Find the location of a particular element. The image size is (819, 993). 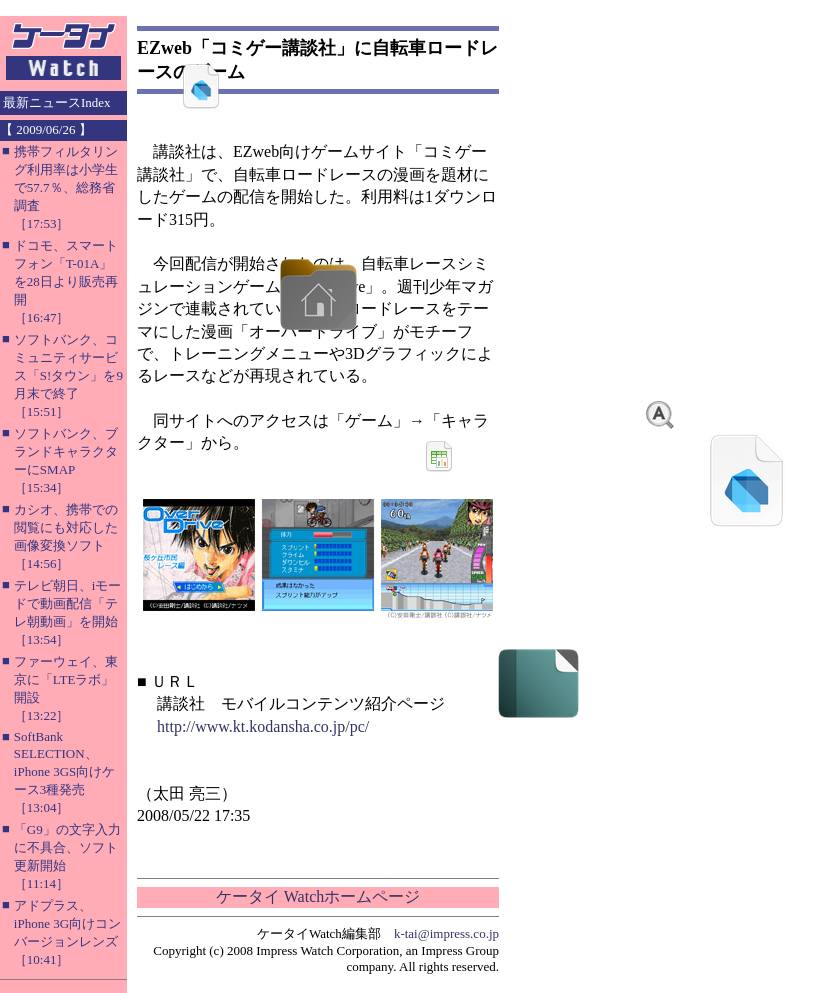

access your home folder is located at coordinates (318, 294).